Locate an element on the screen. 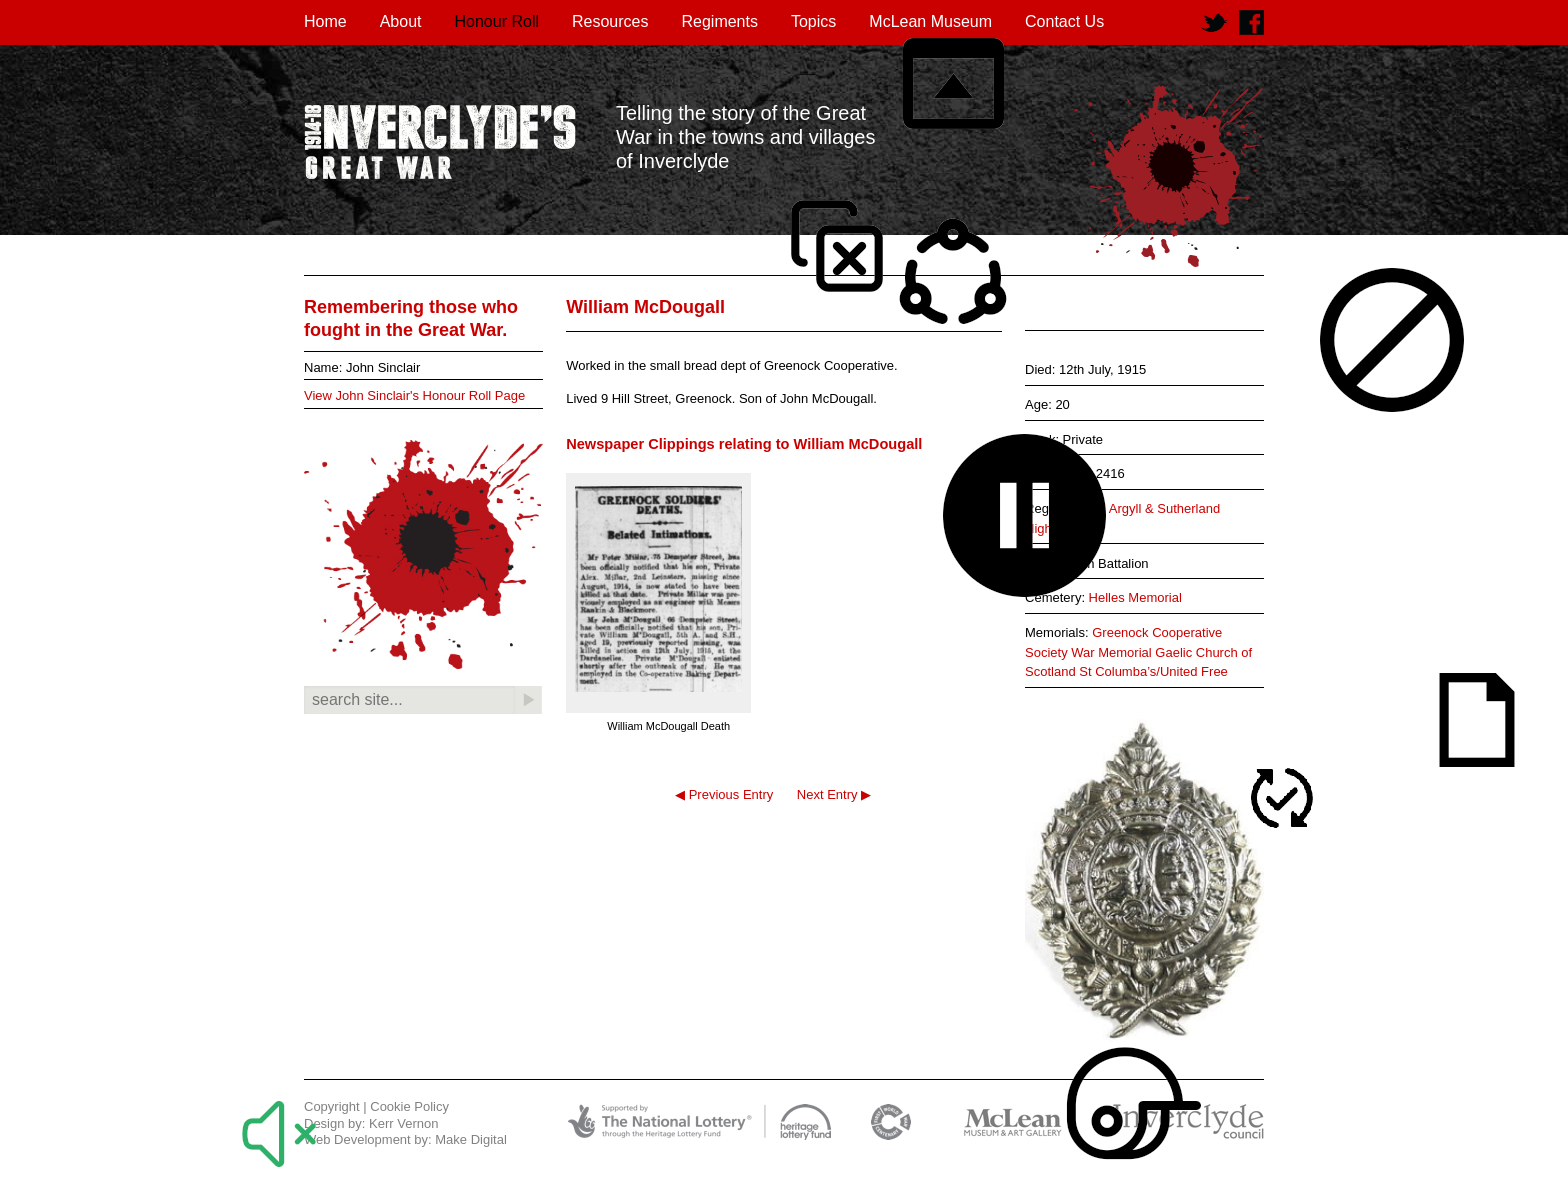 This screenshot has width=1568, height=1197. pause media playback is located at coordinates (1024, 515).